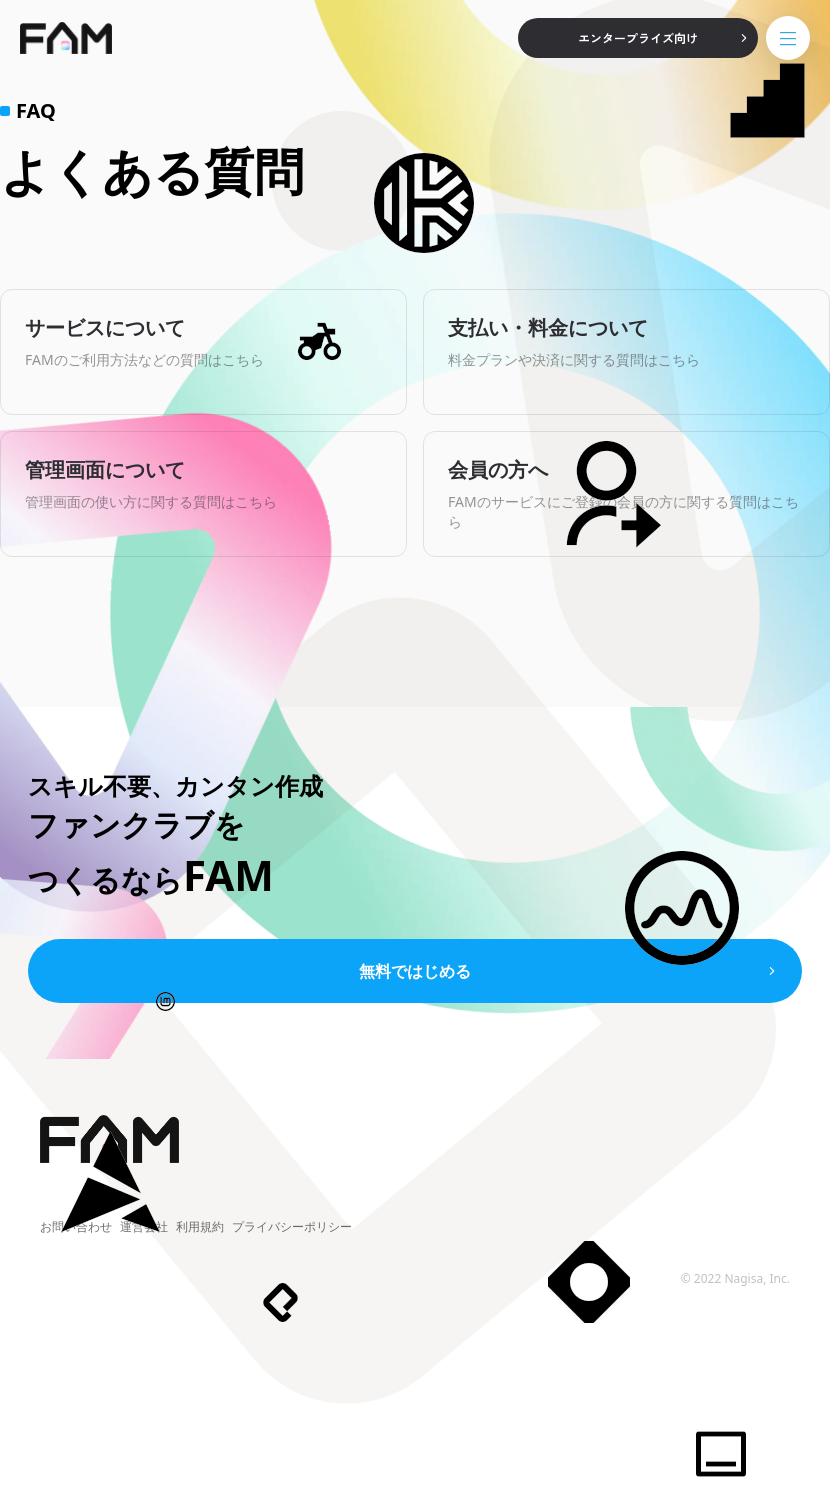 The width and height of the screenshot is (830, 1492). What do you see at coordinates (165, 1001) in the screenshot?
I see `Linux Mint operating system logo` at bounding box center [165, 1001].